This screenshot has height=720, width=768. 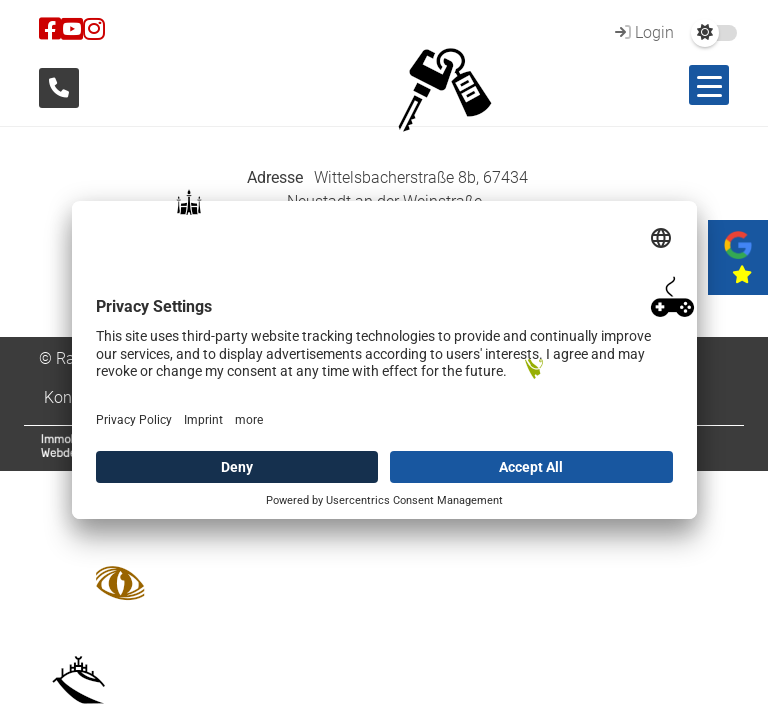 What do you see at coordinates (445, 90) in the screenshot?
I see `access vehicle or car-related features` at bounding box center [445, 90].